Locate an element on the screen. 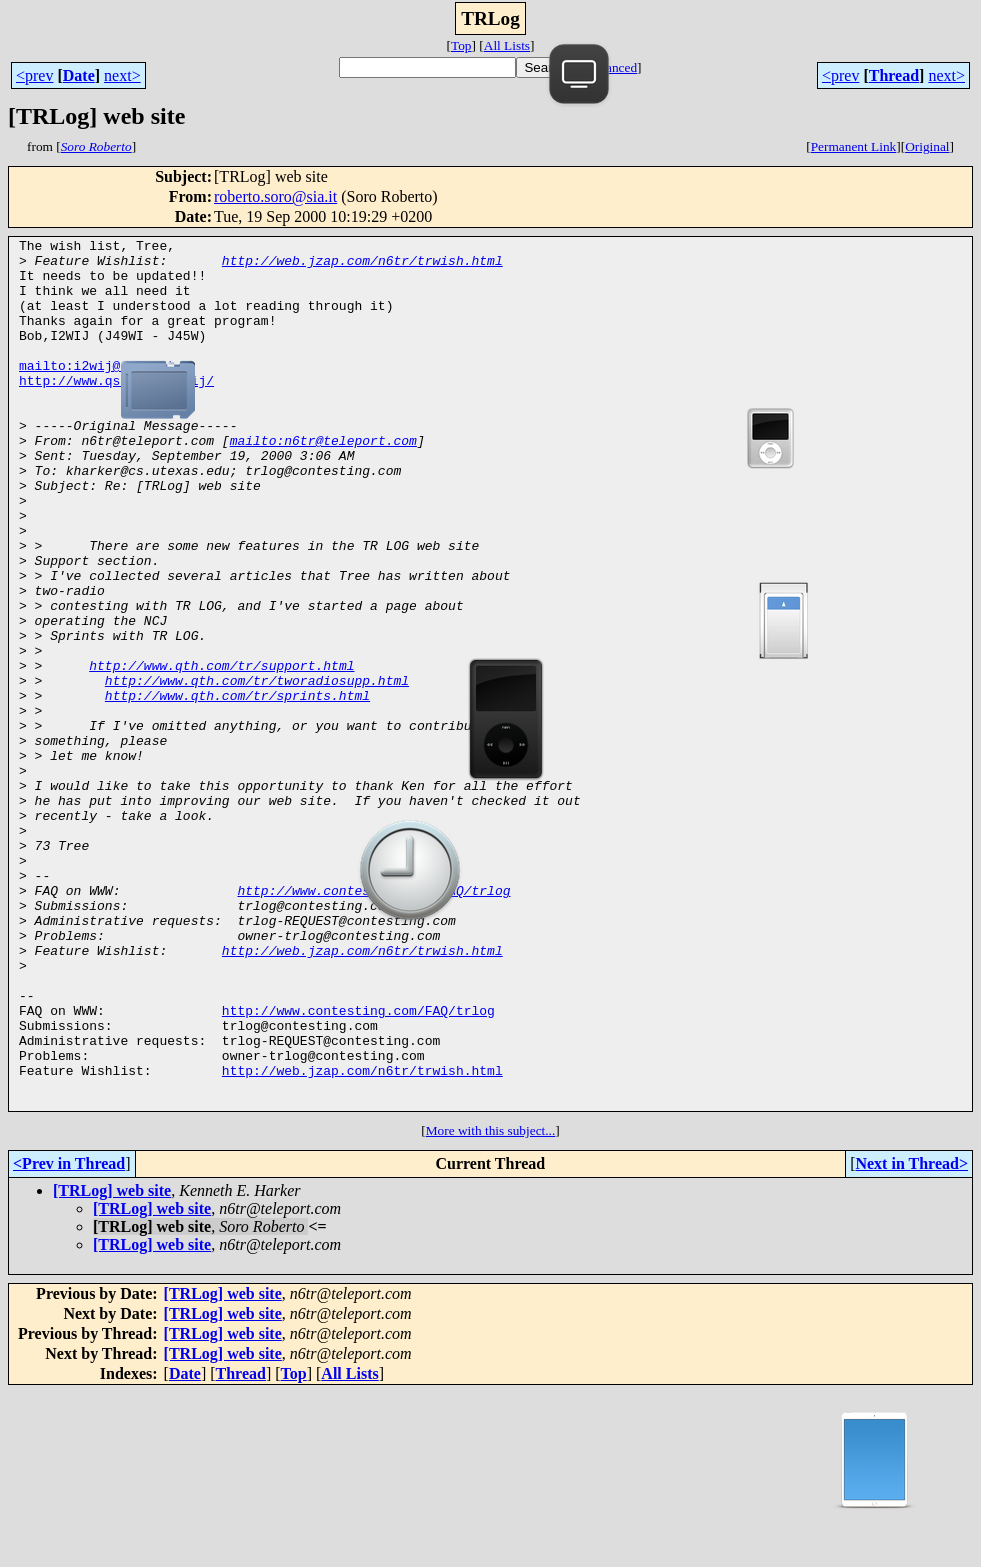 Image resolution: width=981 pixels, height=1567 pixels. view recently accessed files is located at coordinates (410, 870).